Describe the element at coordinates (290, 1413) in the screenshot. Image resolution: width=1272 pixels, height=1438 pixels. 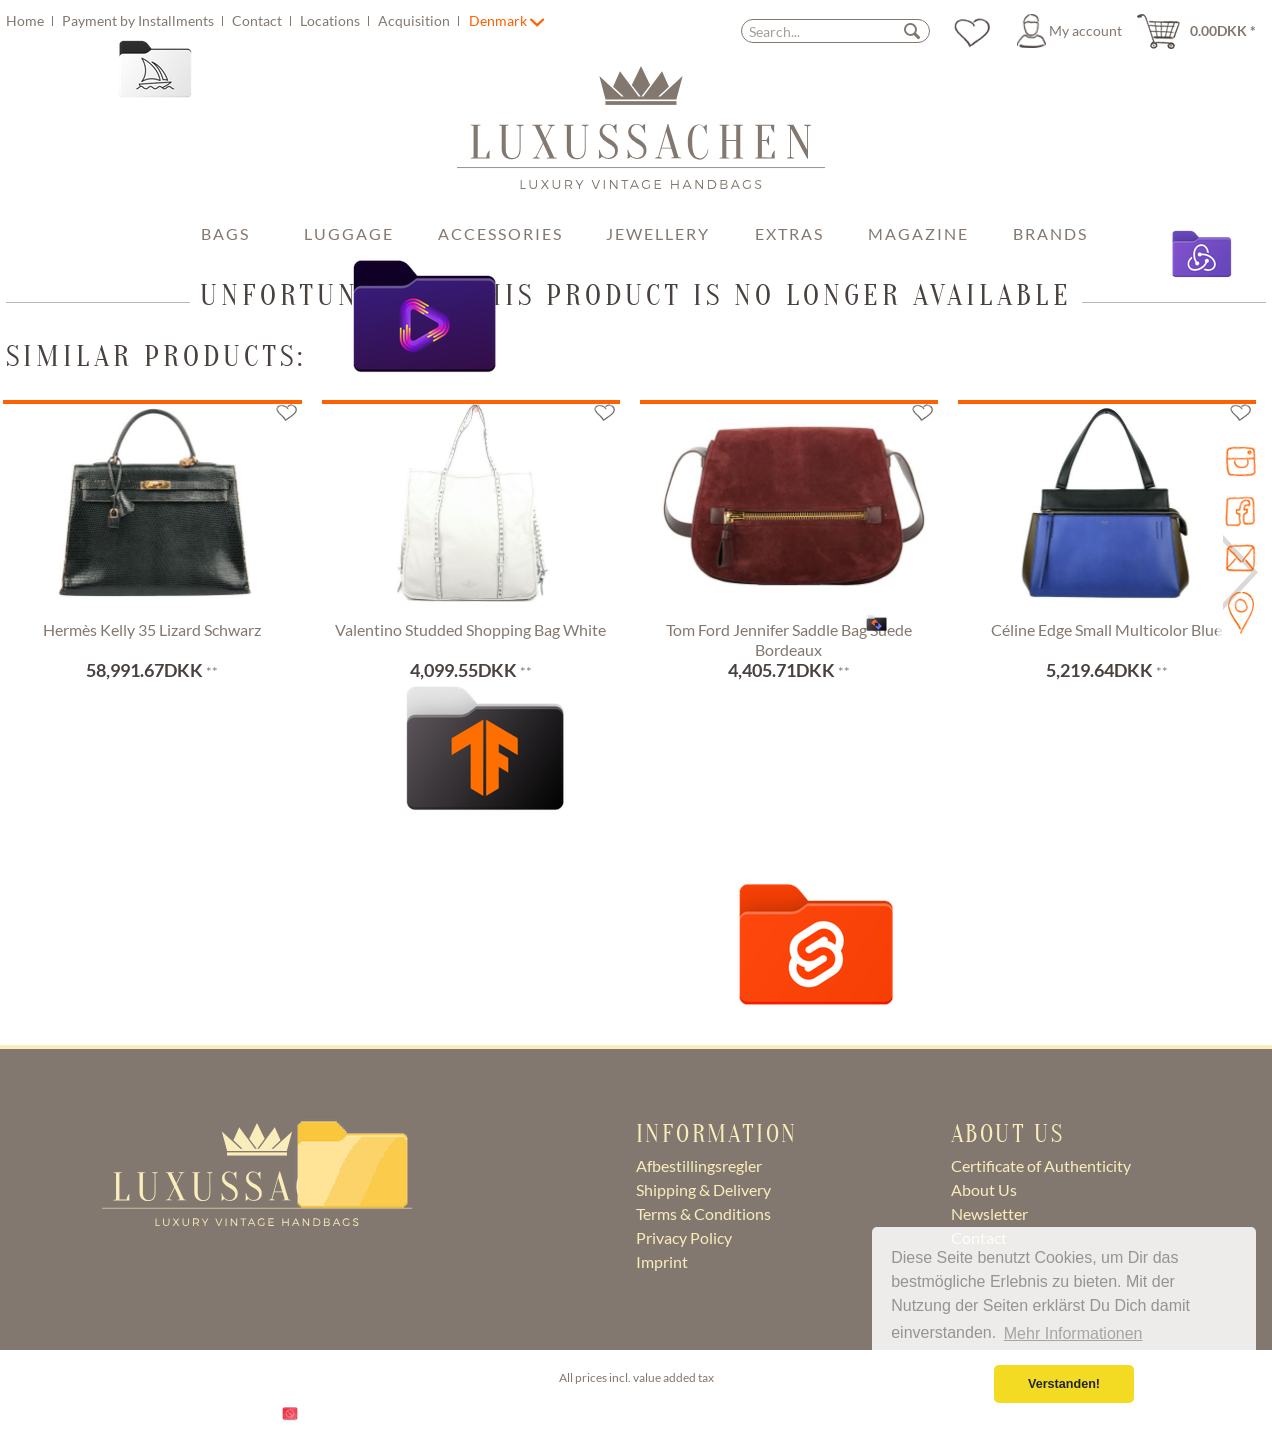
I see `indicates a missing or unavailable image` at that location.